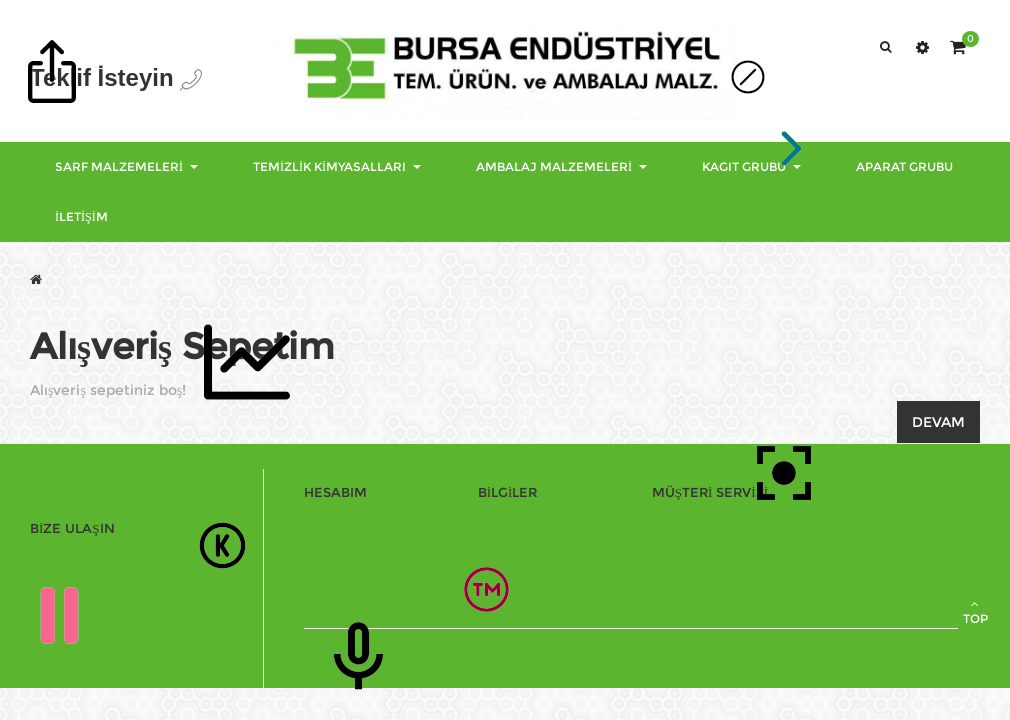 The height and width of the screenshot is (720, 1010). Describe the element at coordinates (358, 657) in the screenshot. I see `tap to start voice input` at that location.